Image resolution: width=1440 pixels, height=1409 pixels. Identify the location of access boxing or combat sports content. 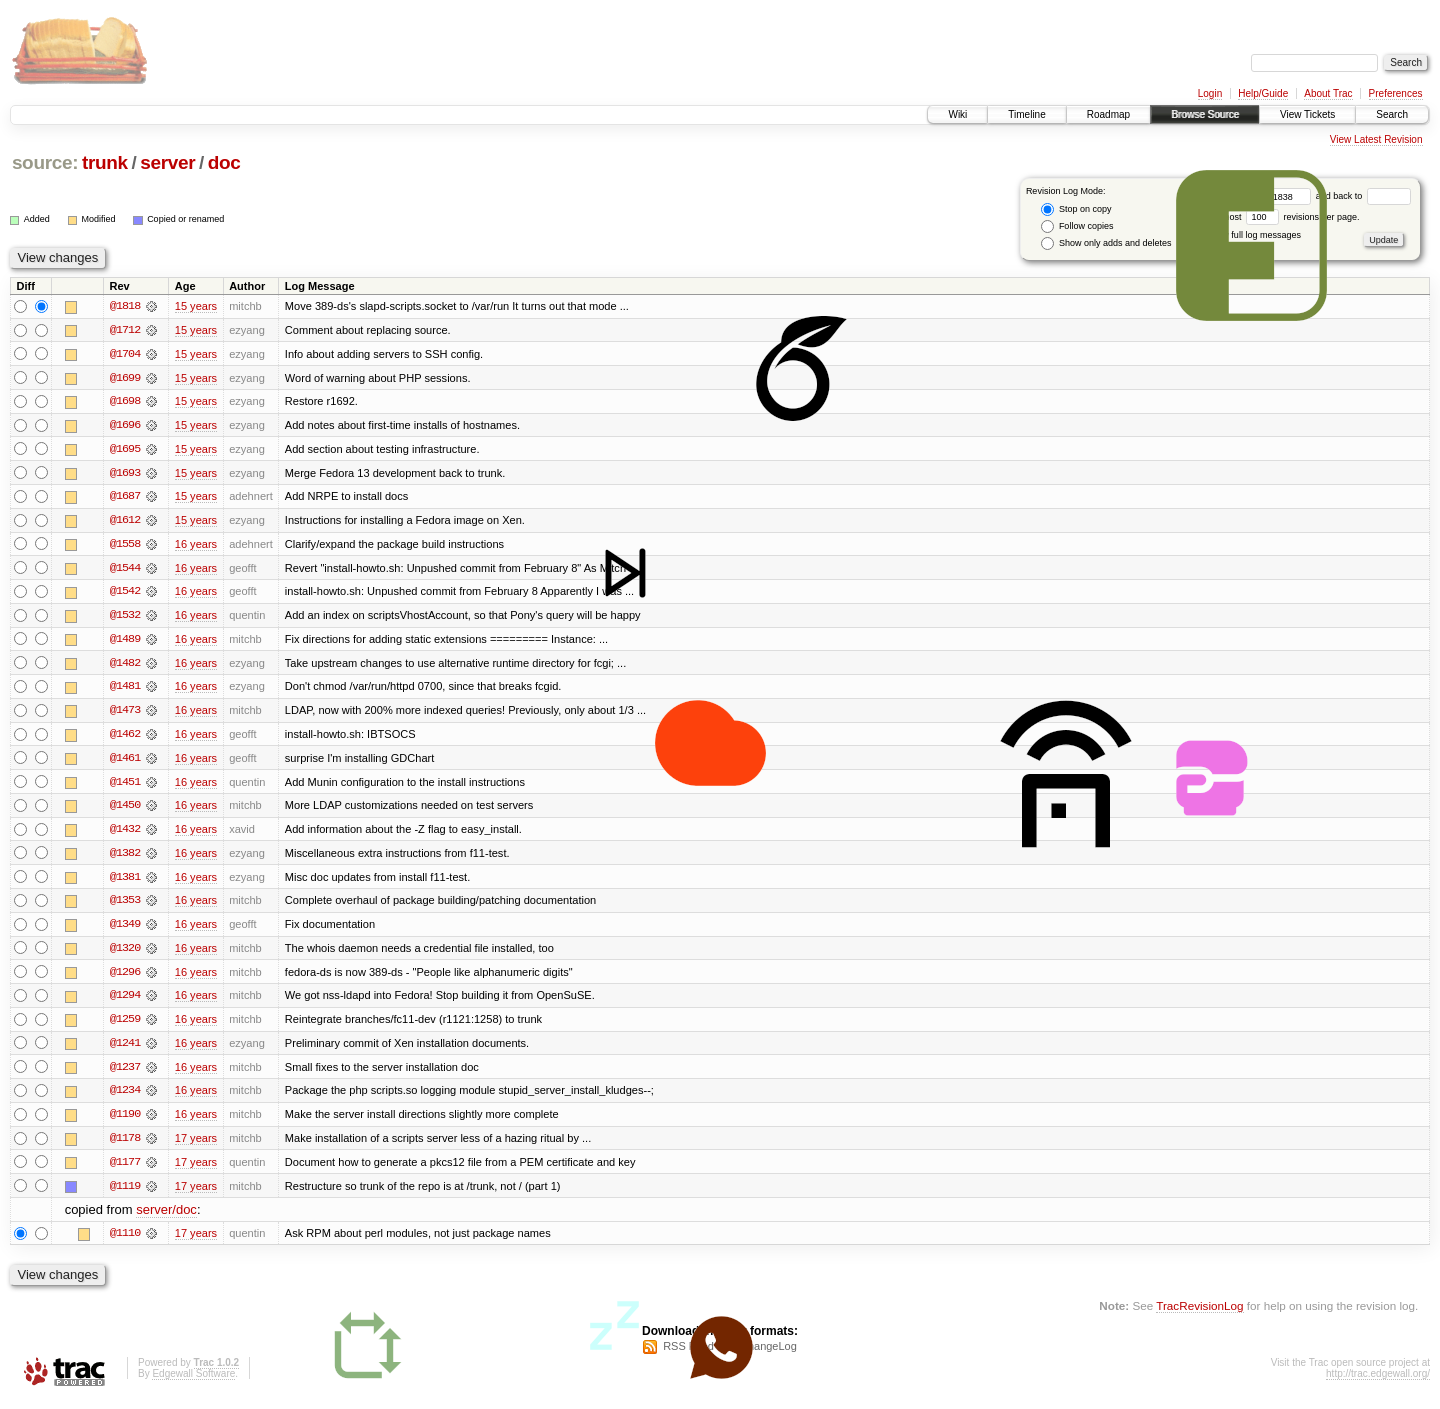
(1210, 778).